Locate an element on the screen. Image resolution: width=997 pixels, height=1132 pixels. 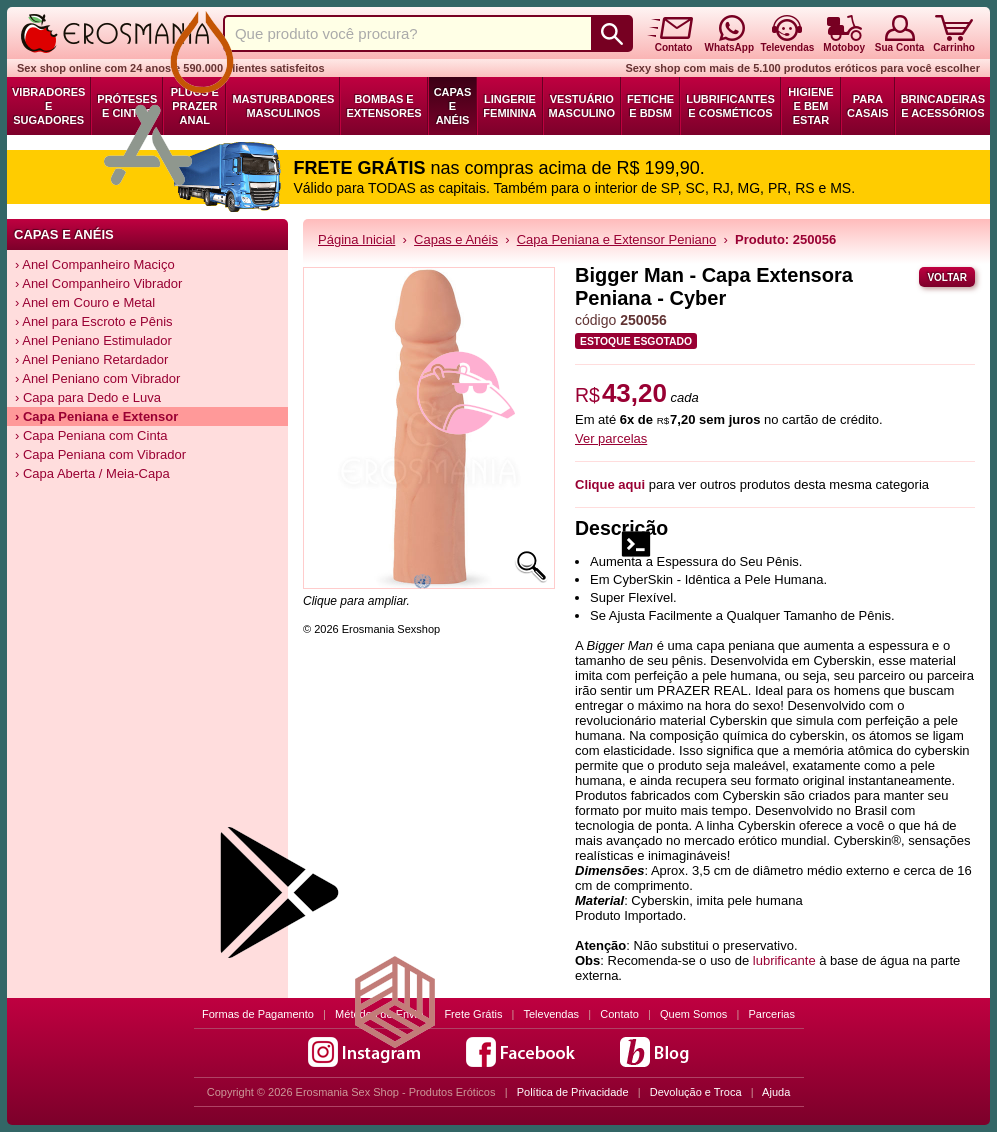
open badges platform logo is located at coordinates (395, 1002).